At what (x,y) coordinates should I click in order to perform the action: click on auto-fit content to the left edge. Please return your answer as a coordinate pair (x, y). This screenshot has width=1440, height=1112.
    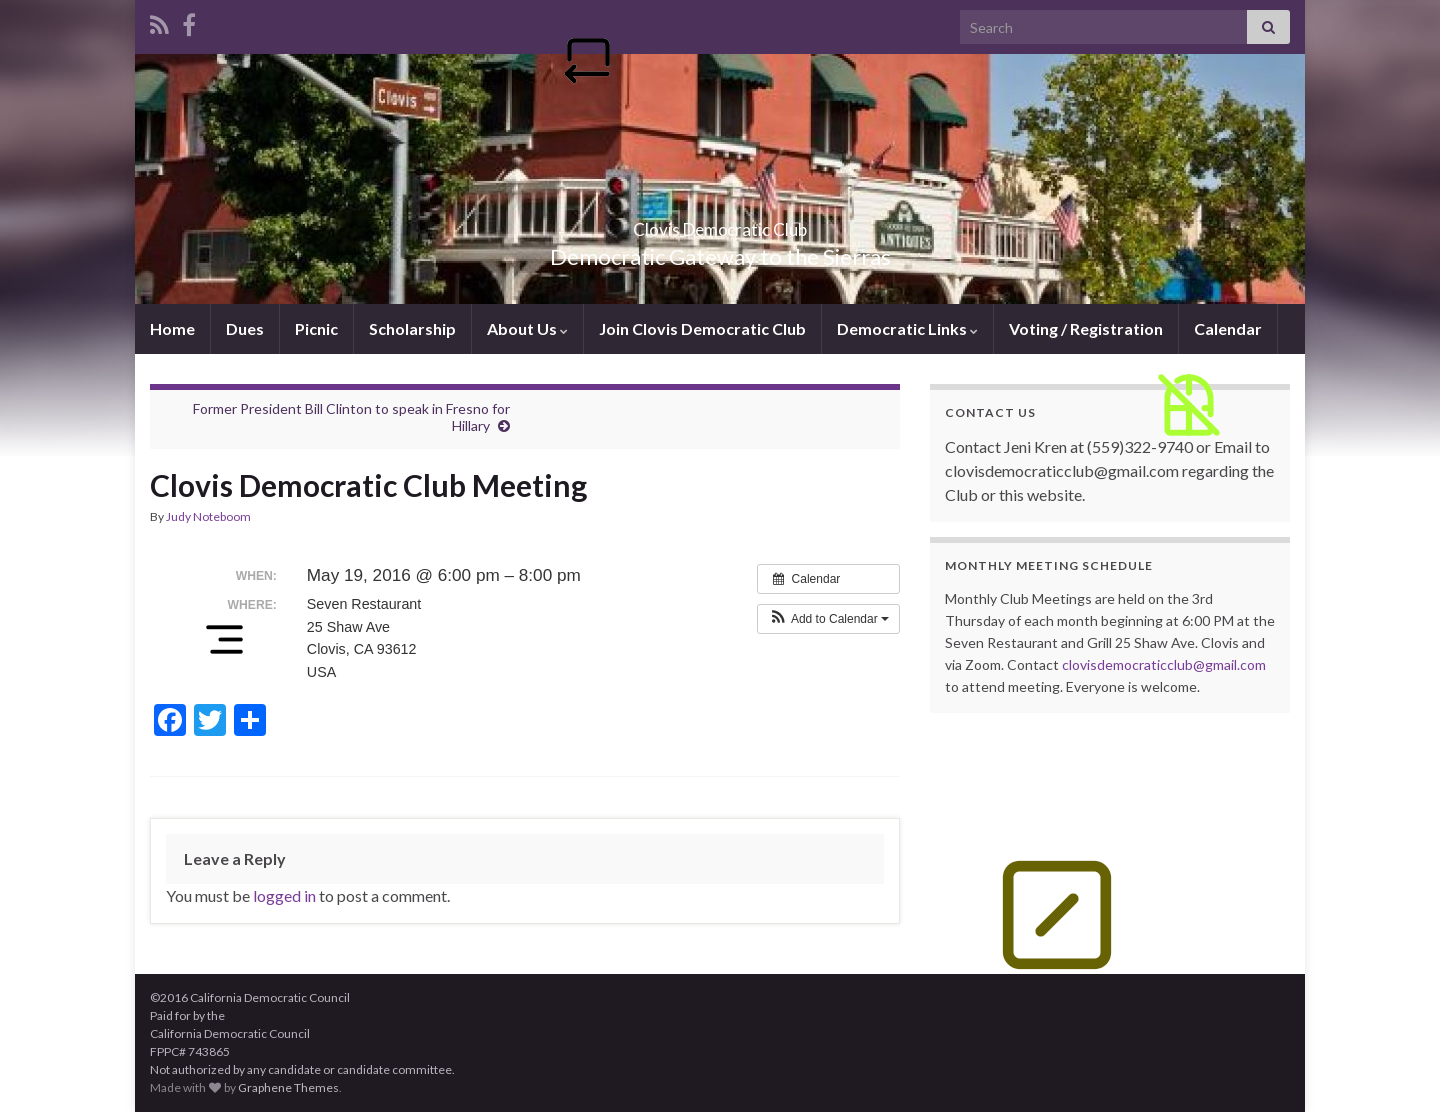
    Looking at the image, I should click on (588, 59).